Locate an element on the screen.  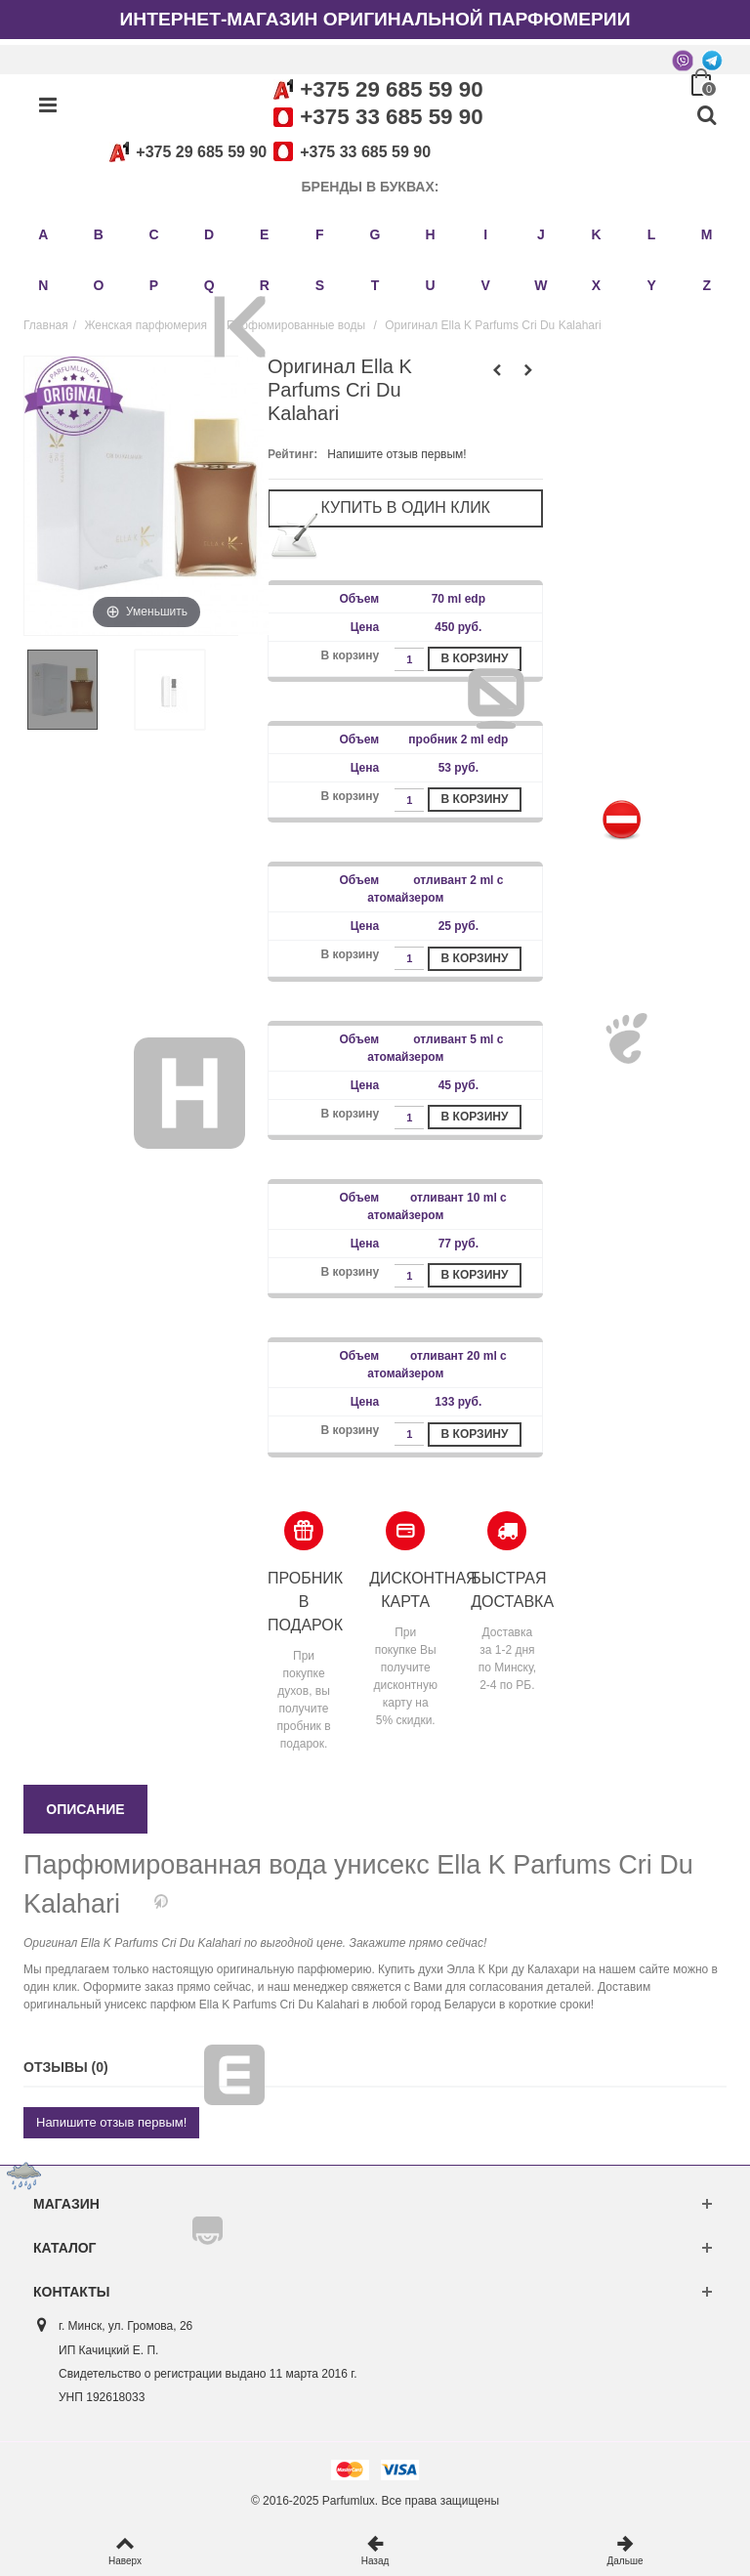
go to the first item in a list or sequence is located at coordinates (239, 326).